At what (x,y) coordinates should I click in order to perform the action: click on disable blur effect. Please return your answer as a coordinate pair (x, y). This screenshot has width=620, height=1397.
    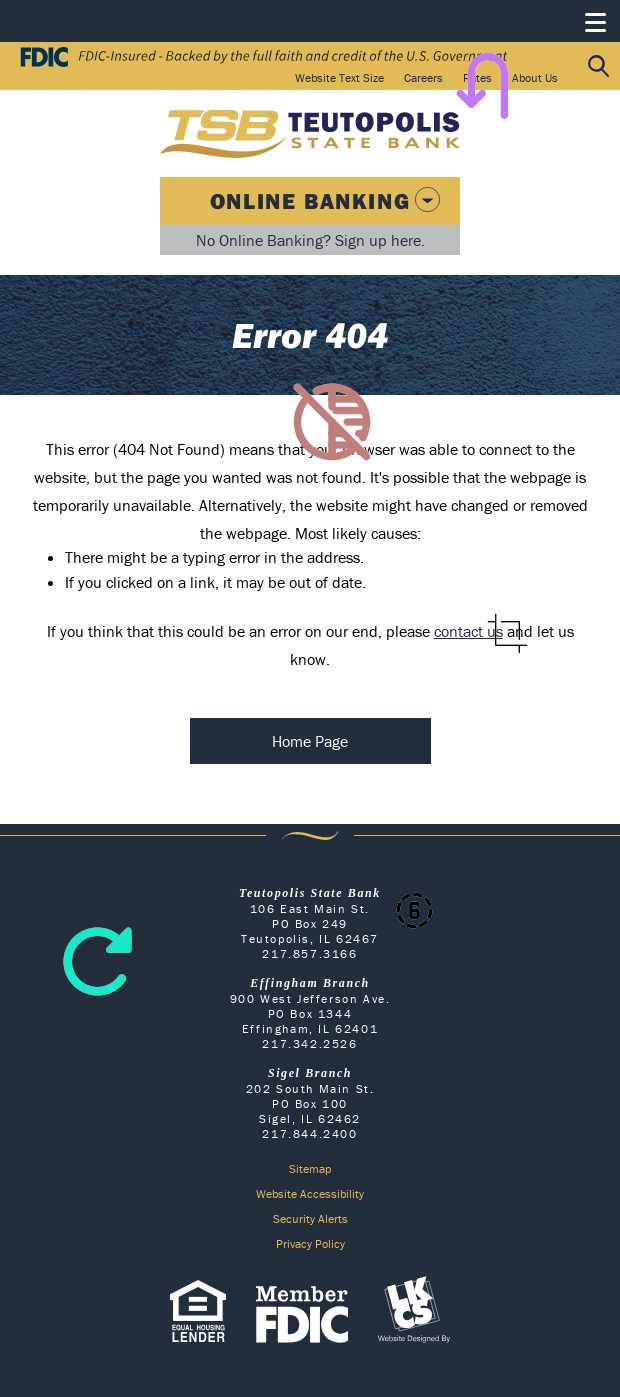
    Looking at the image, I should click on (332, 422).